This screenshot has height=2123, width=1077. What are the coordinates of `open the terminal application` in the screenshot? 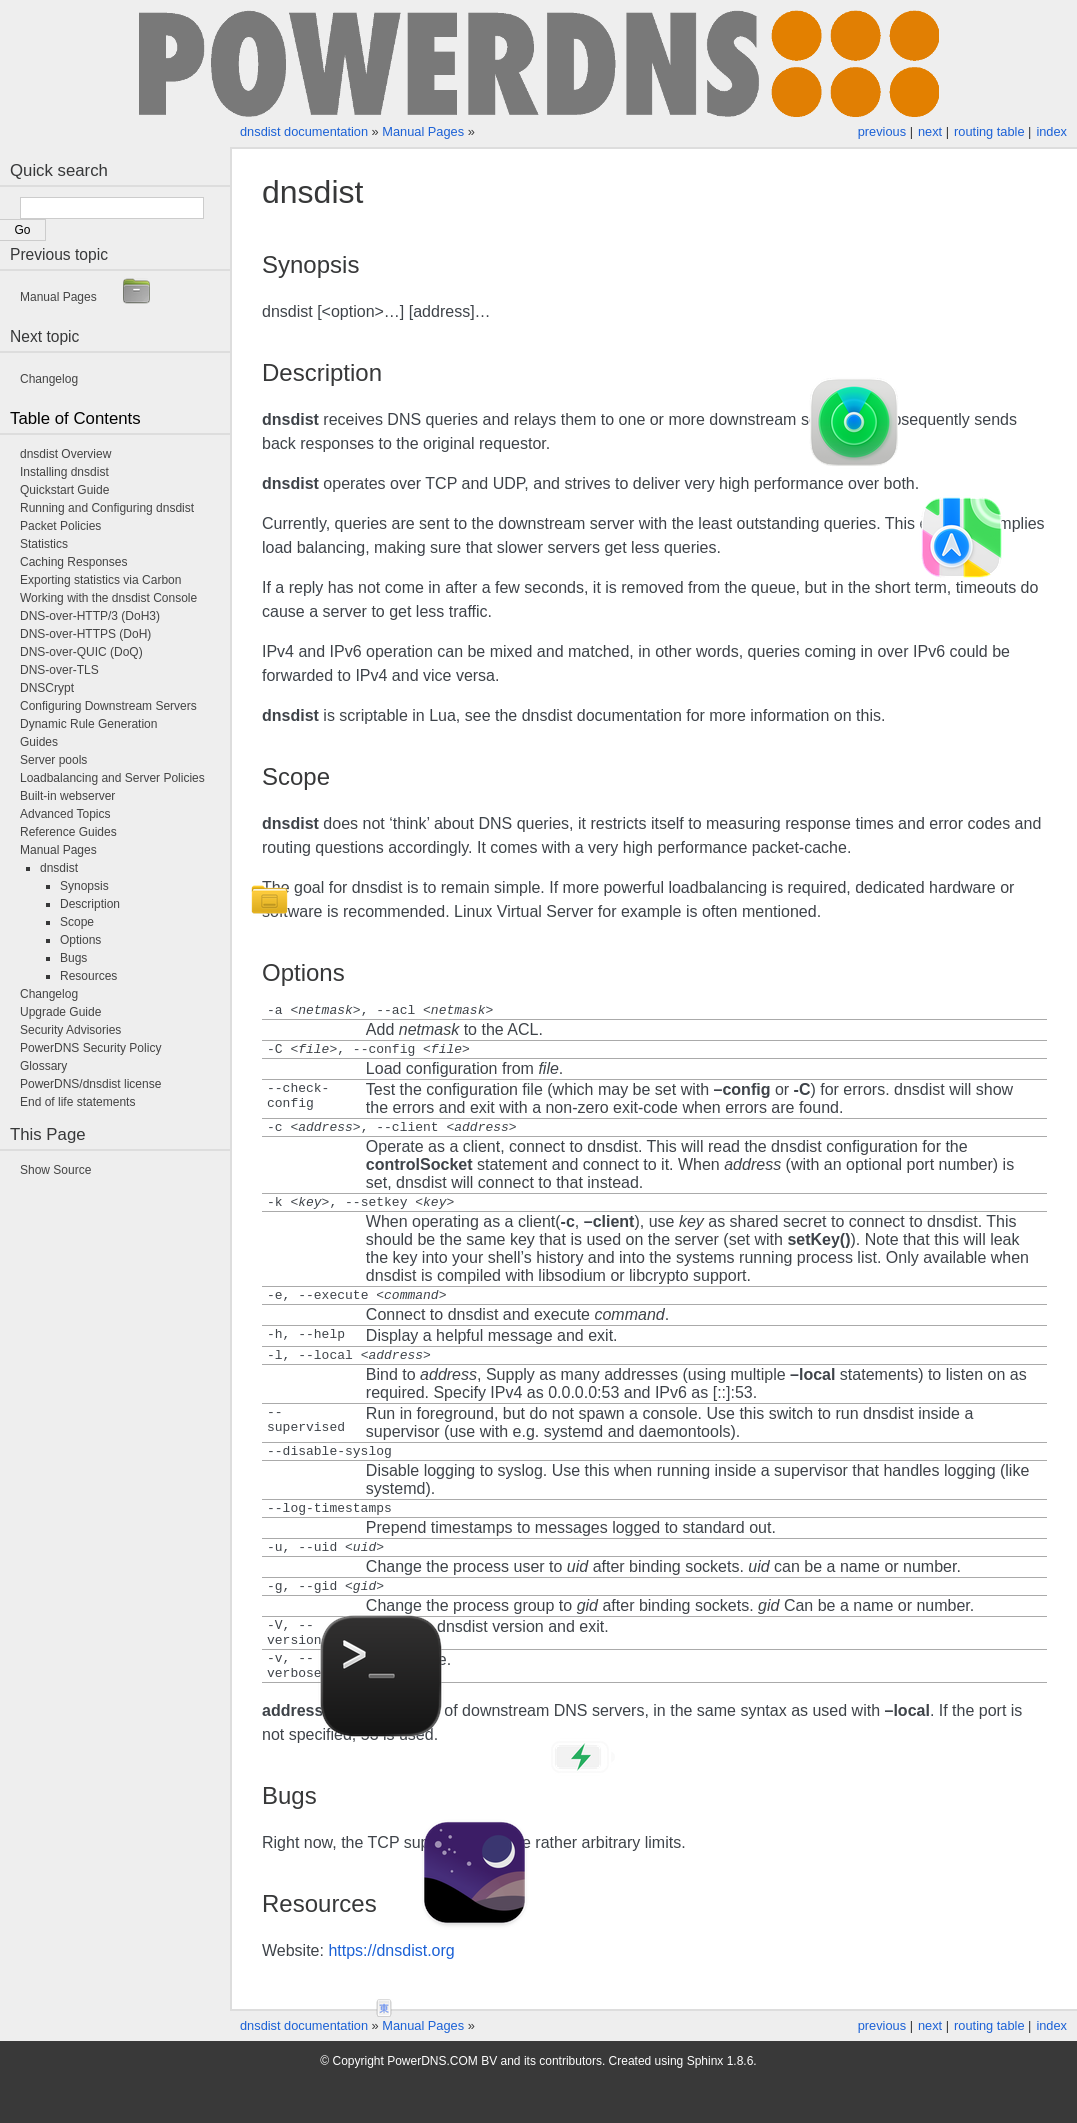 It's located at (381, 1676).